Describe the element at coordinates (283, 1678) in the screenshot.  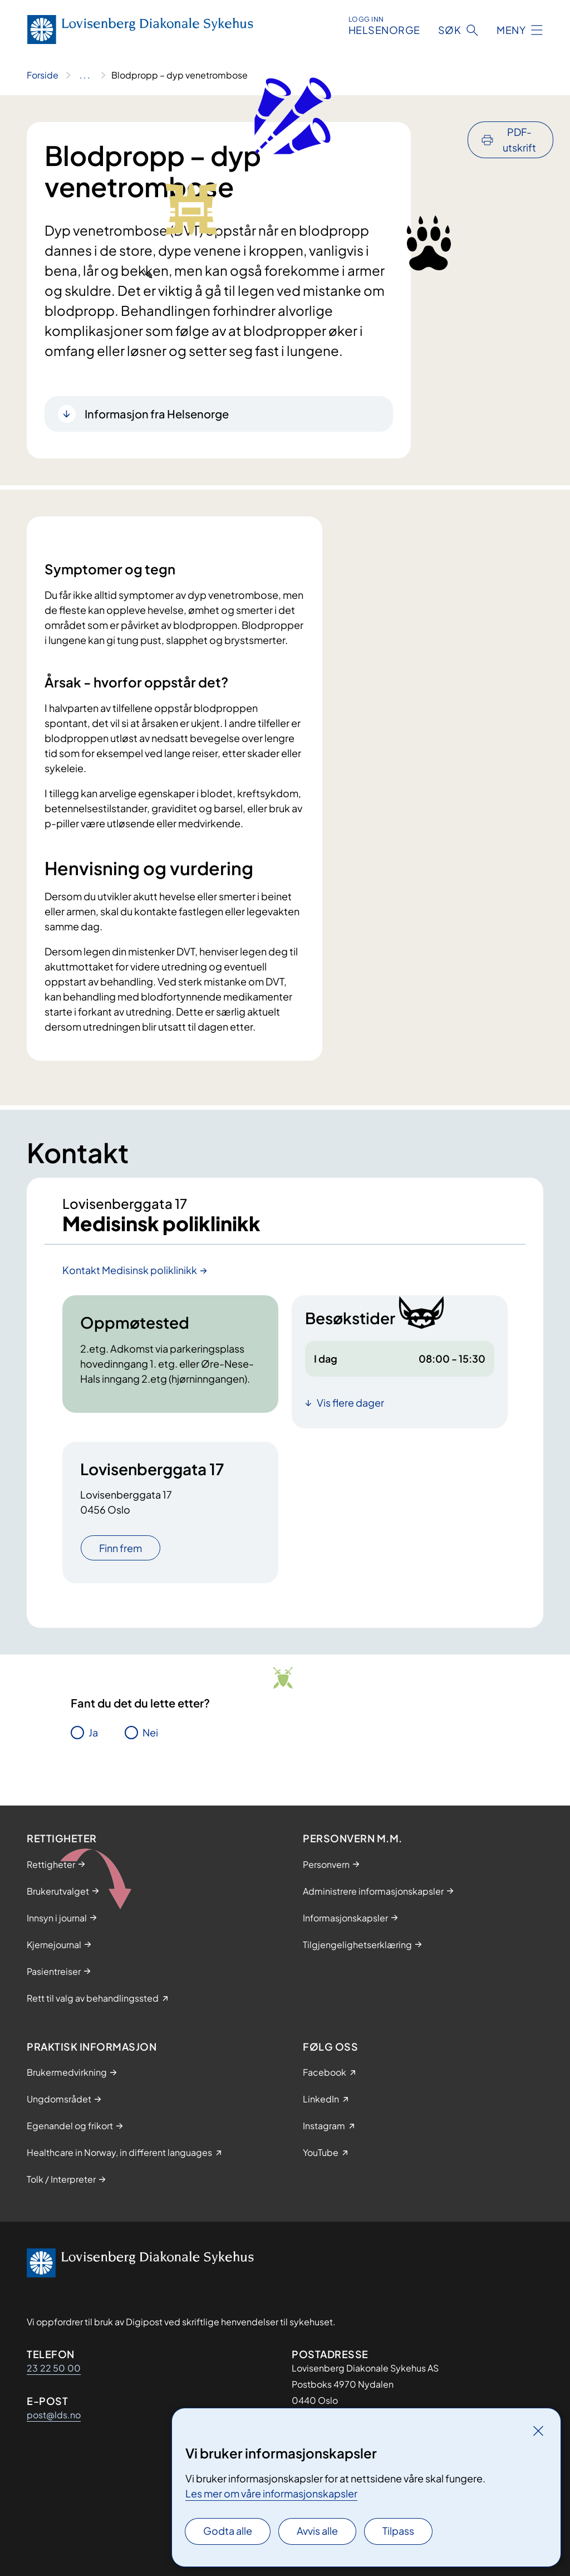
I see `access combat or battle features` at that location.